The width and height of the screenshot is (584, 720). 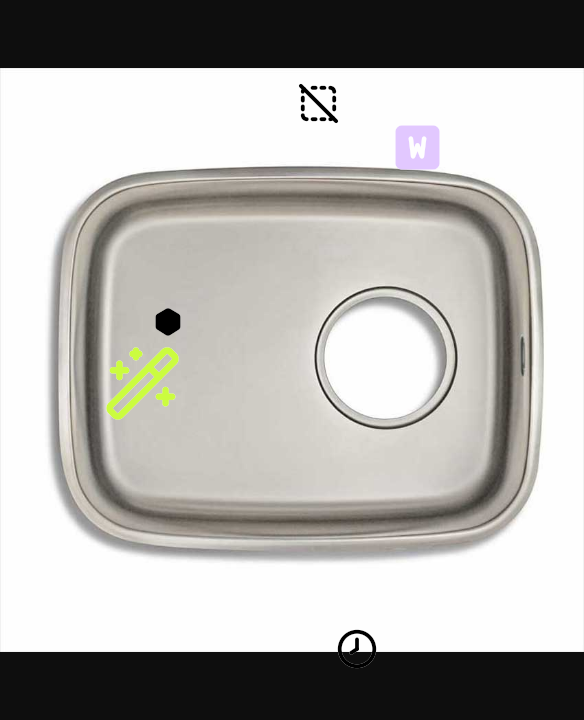 What do you see at coordinates (417, 147) in the screenshot?
I see `open Wikipedia or wiki-related content` at bounding box center [417, 147].